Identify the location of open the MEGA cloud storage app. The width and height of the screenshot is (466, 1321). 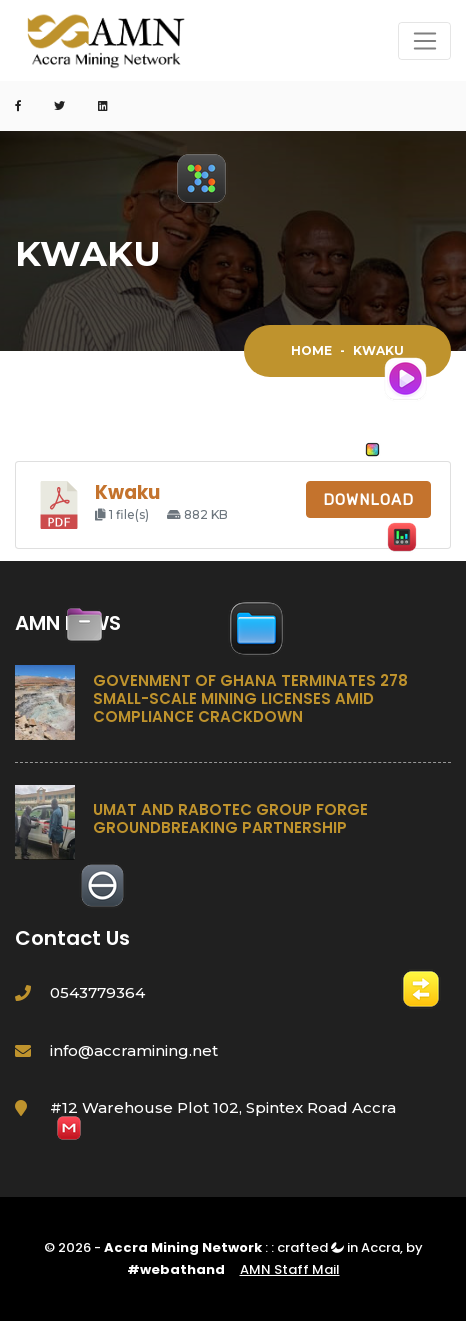
(69, 1128).